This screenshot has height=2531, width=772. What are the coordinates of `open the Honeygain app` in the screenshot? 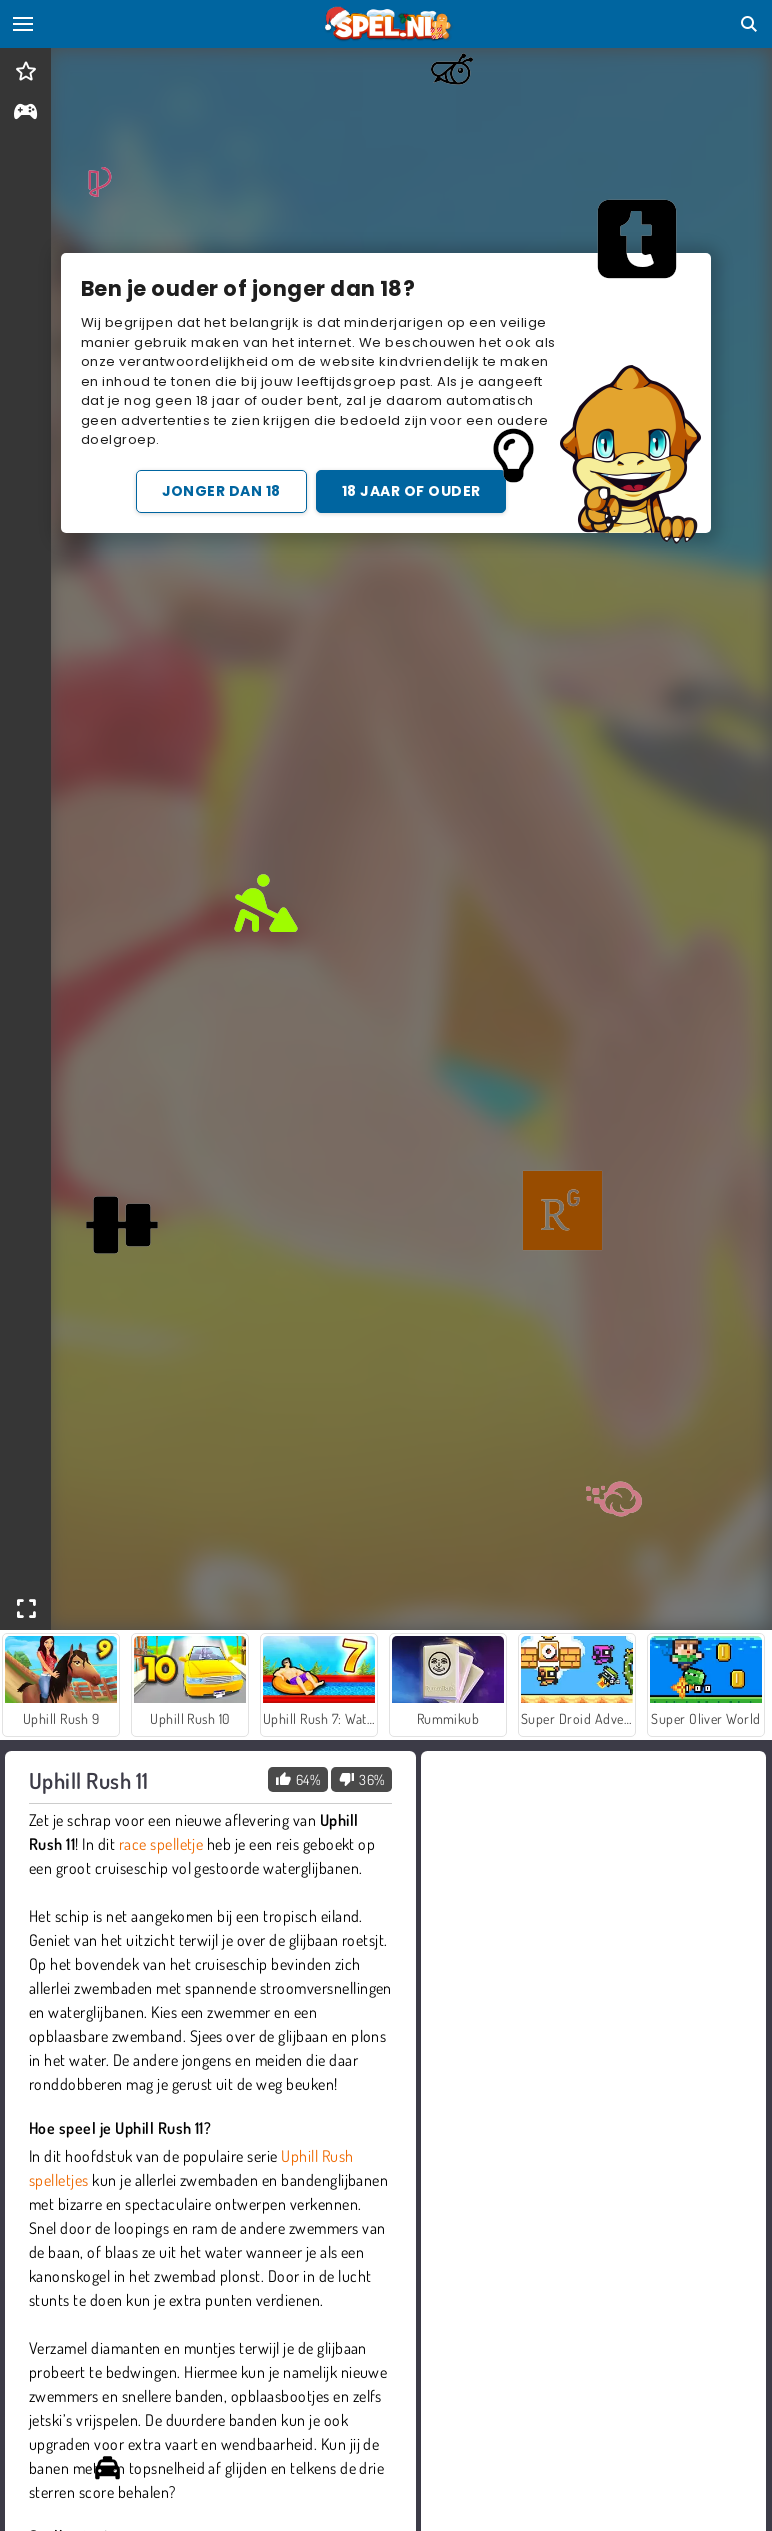 It's located at (452, 69).